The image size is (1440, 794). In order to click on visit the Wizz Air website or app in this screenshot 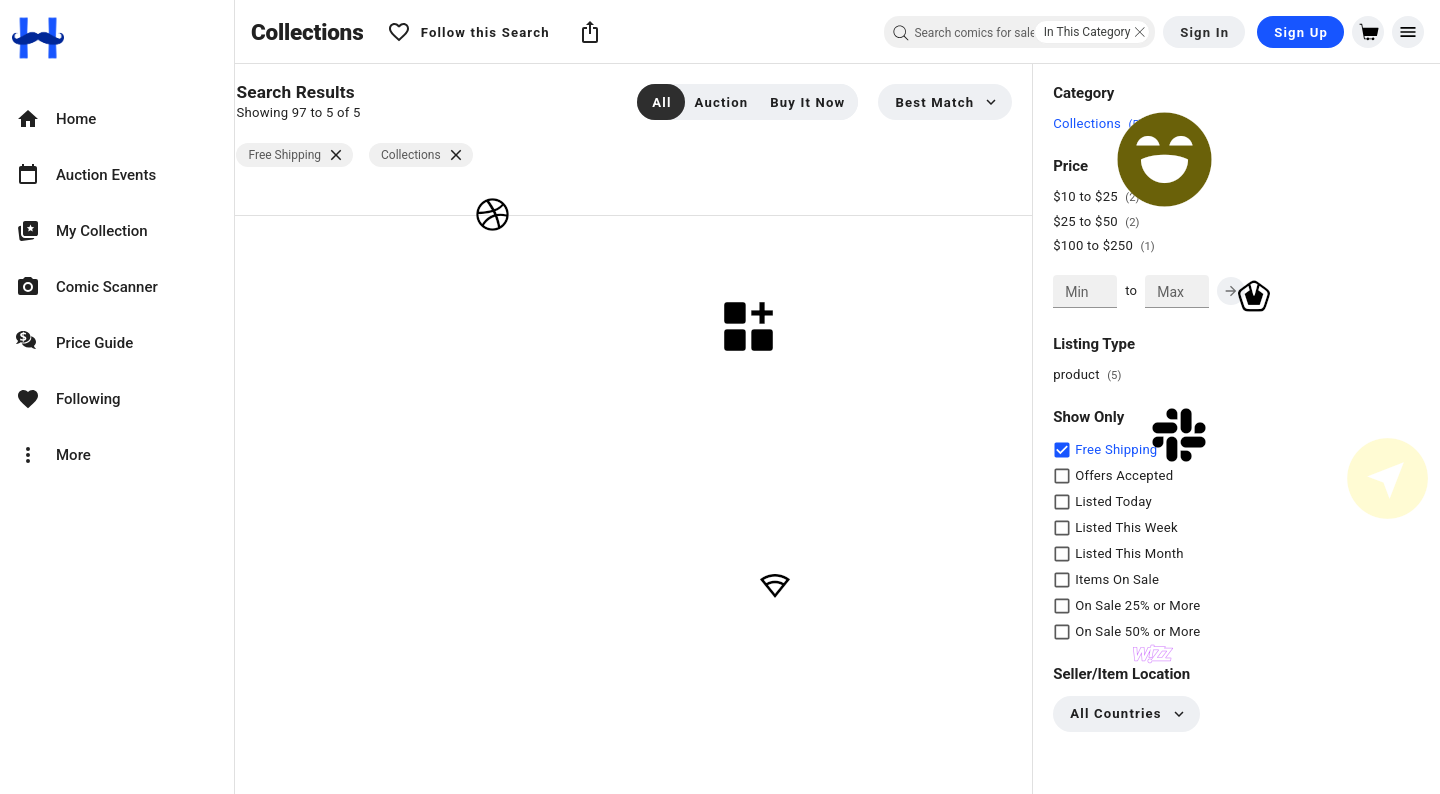, I will do `click(1153, 654)`.